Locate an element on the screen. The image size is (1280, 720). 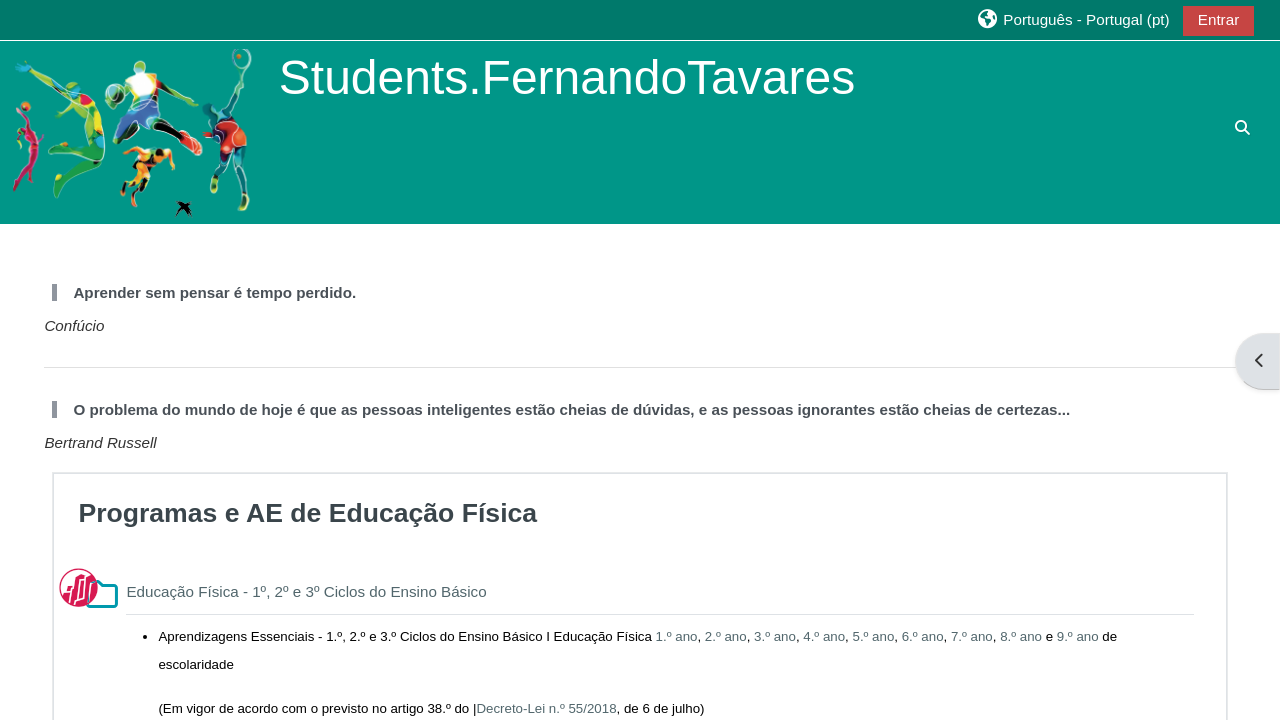
navigate to rocky terrain or mountain area in game is located at coordinates (78, 587).